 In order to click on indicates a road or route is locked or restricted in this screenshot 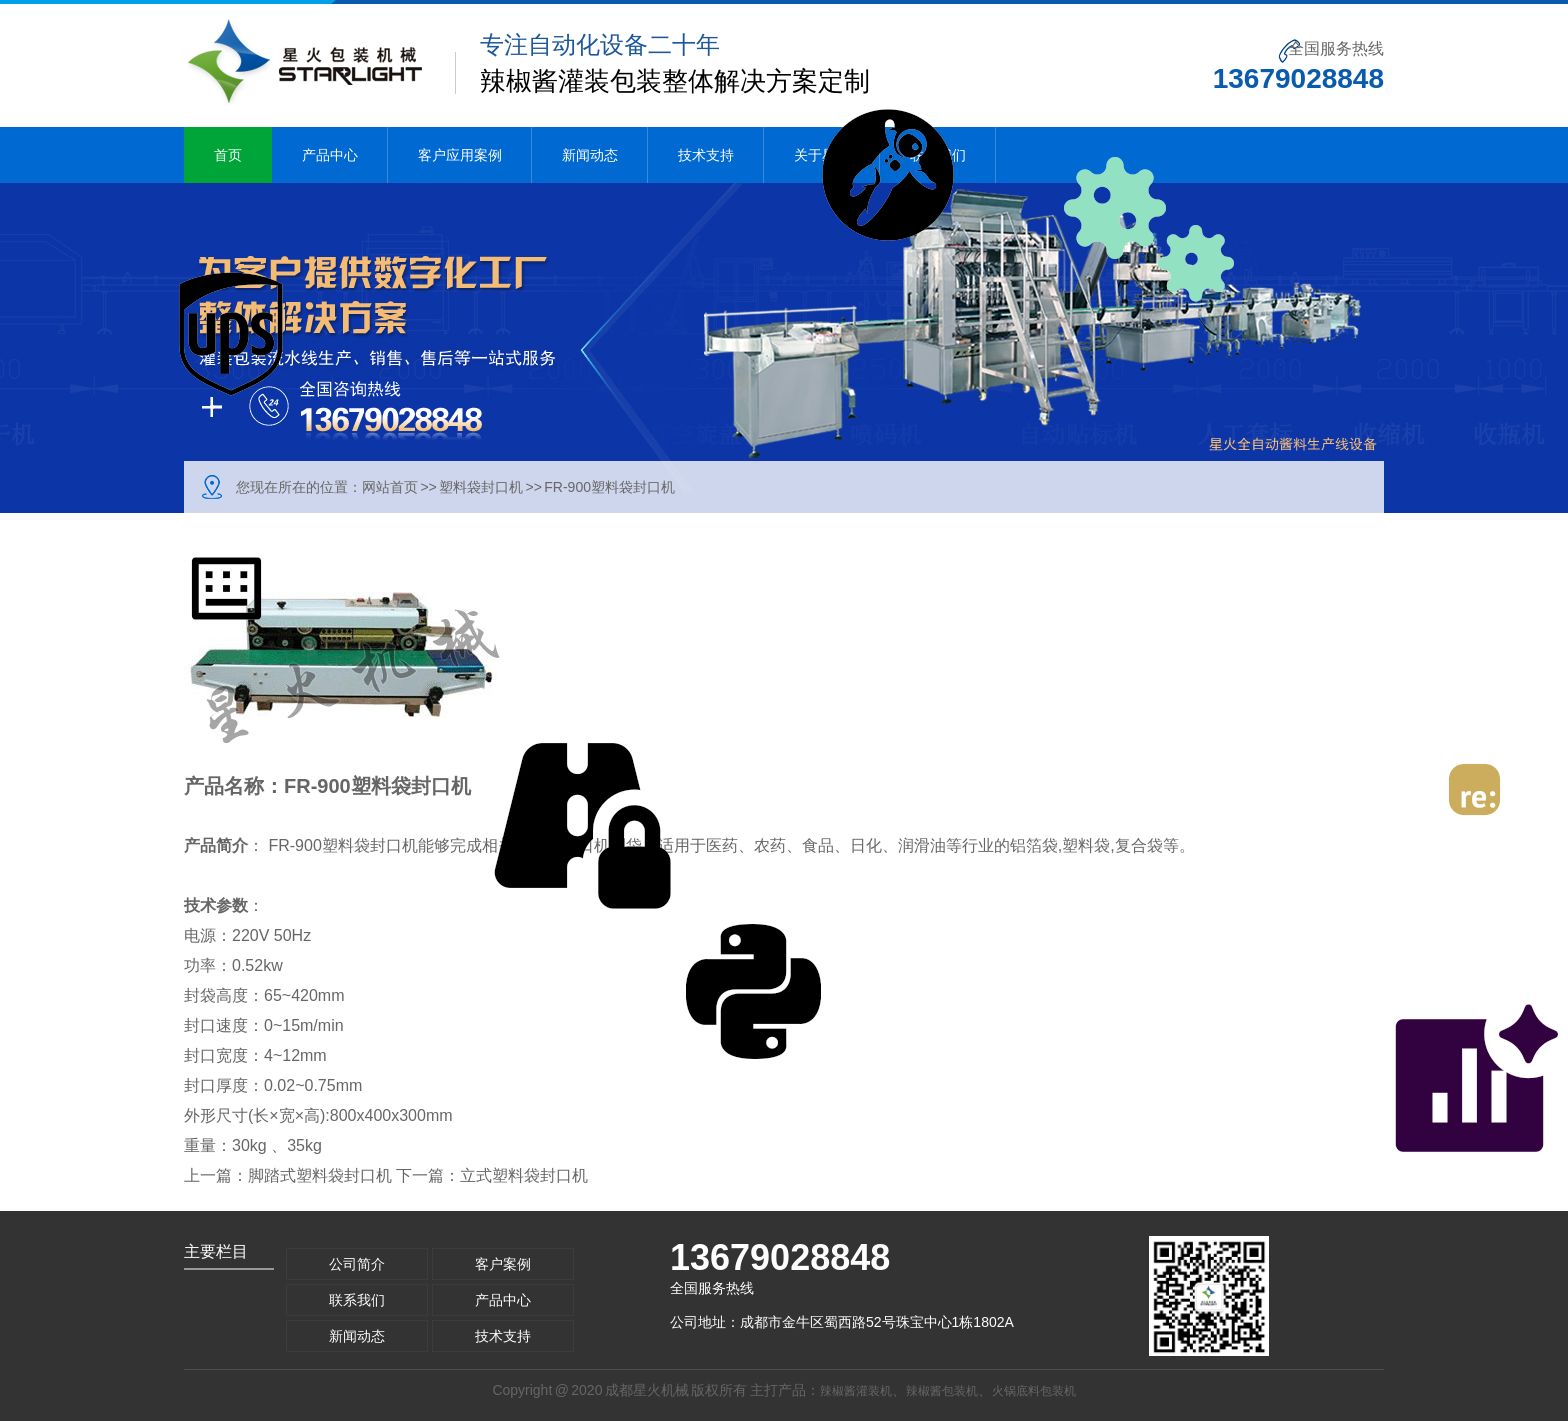, I will do `click(577, 815)`.